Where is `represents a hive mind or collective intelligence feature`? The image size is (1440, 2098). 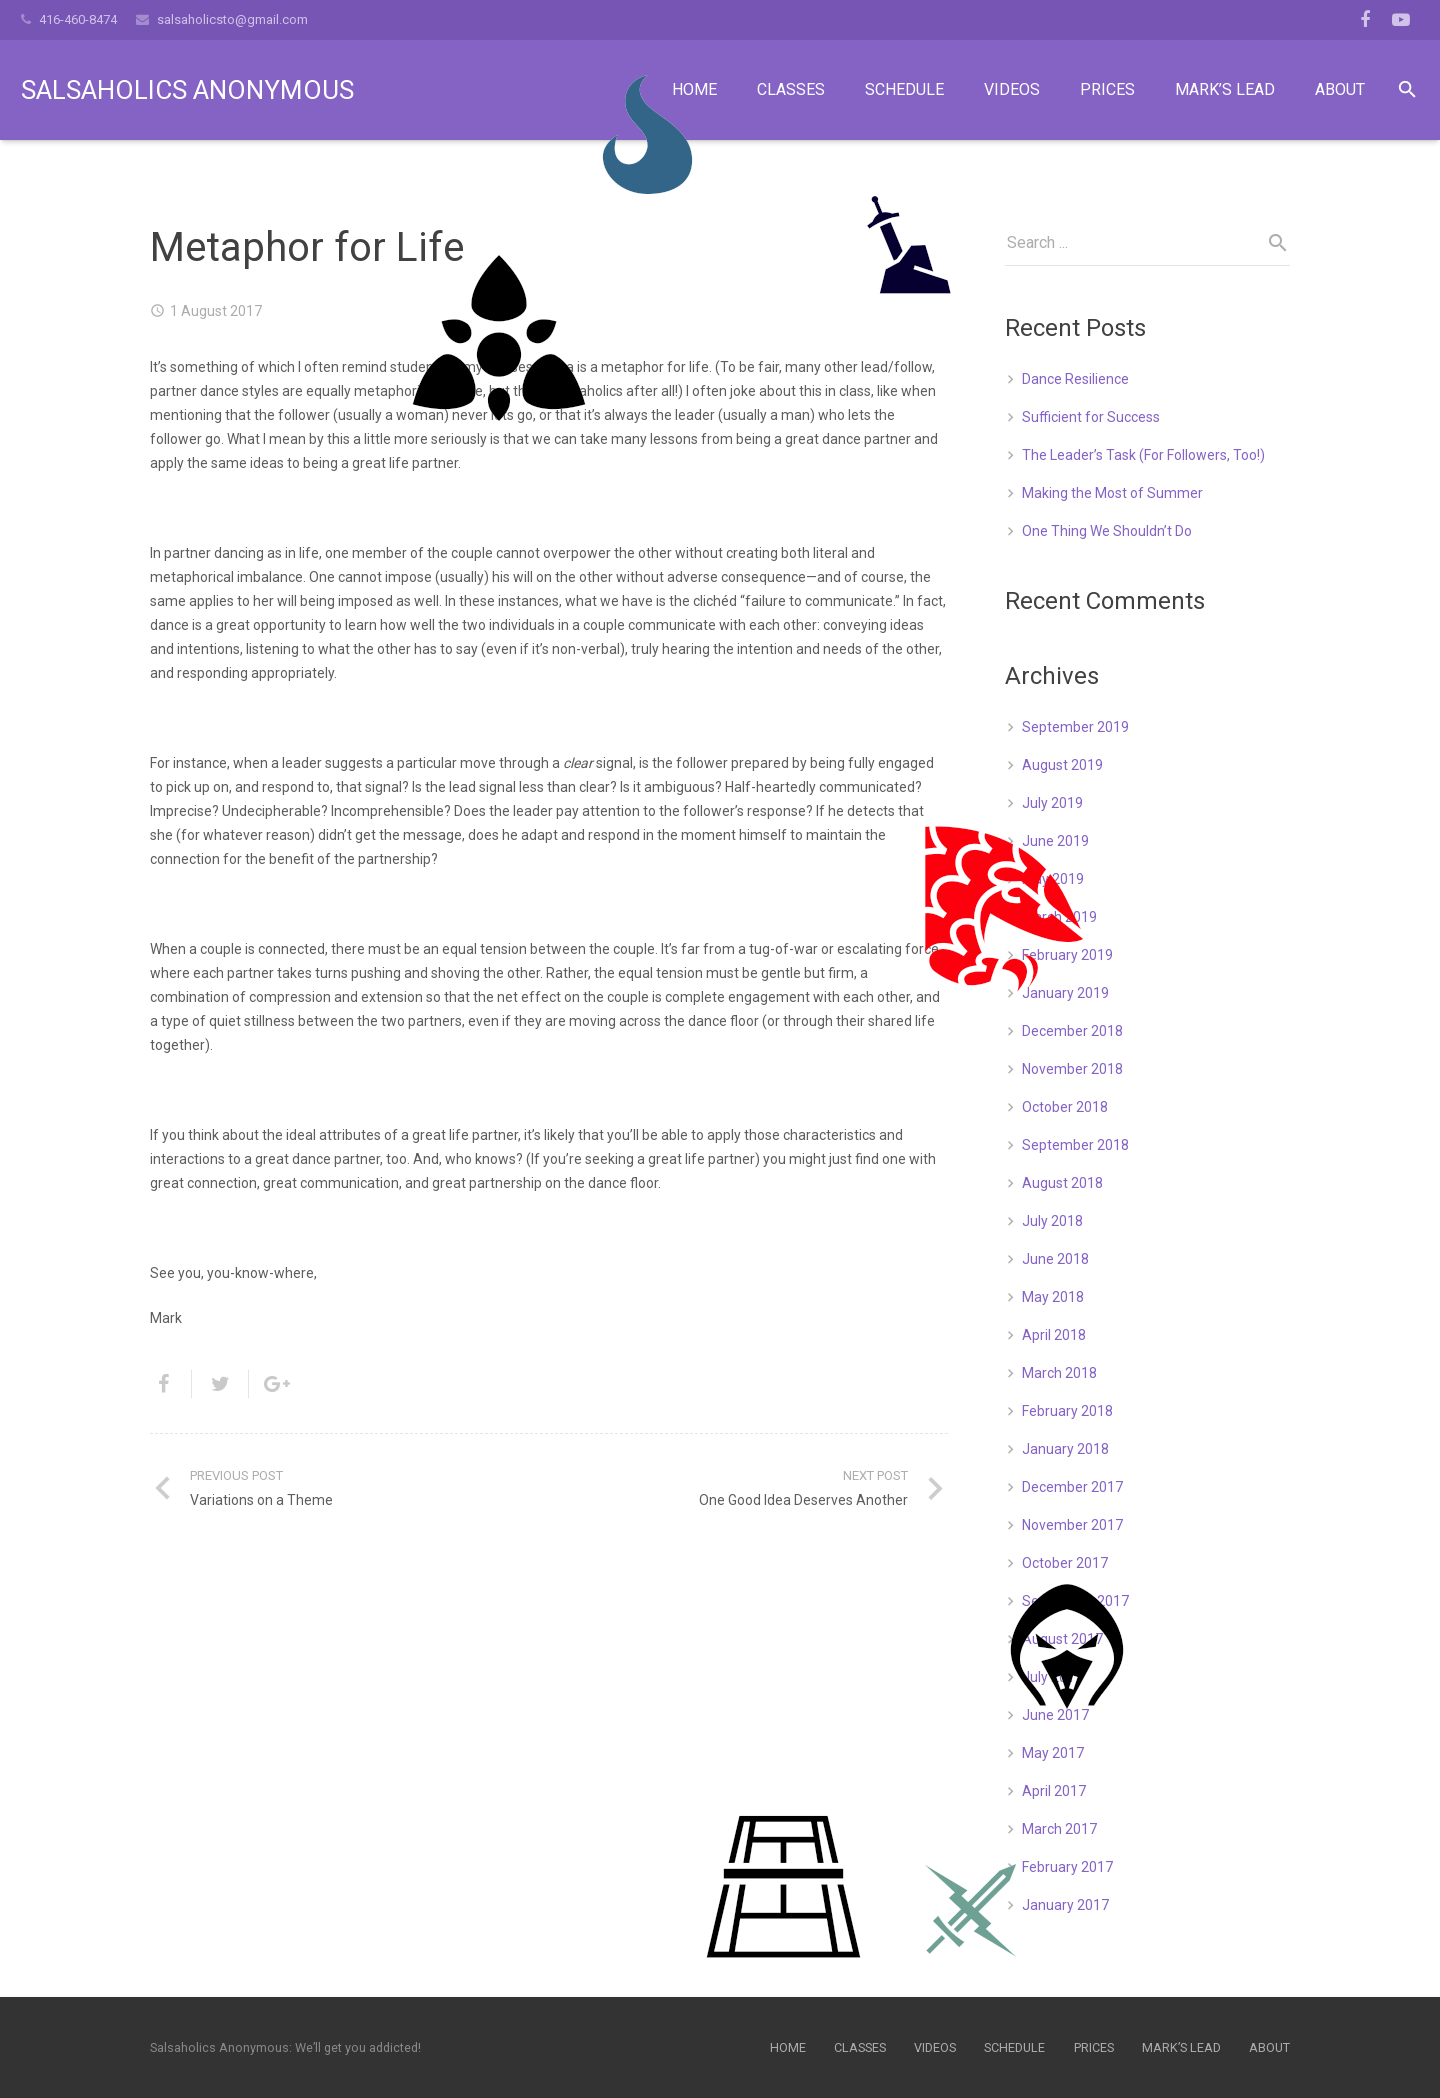
represents a hive mind or collective intelligence feature is located at coordinates (499, 338).